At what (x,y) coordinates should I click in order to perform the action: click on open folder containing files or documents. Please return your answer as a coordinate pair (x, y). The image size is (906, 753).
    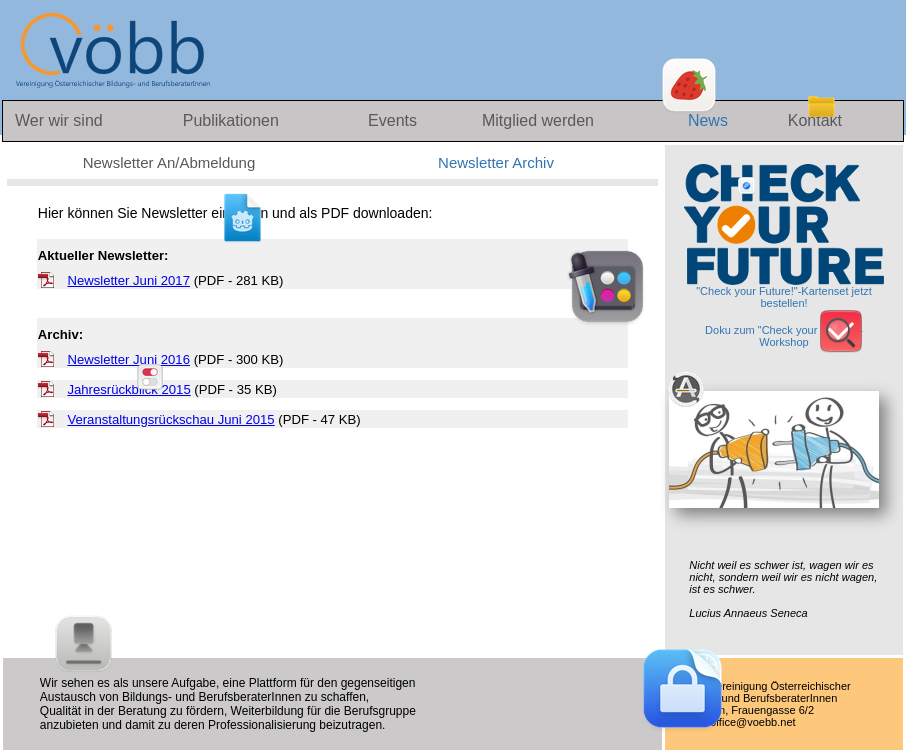
    Looking at the image, I should click on (821, 106).